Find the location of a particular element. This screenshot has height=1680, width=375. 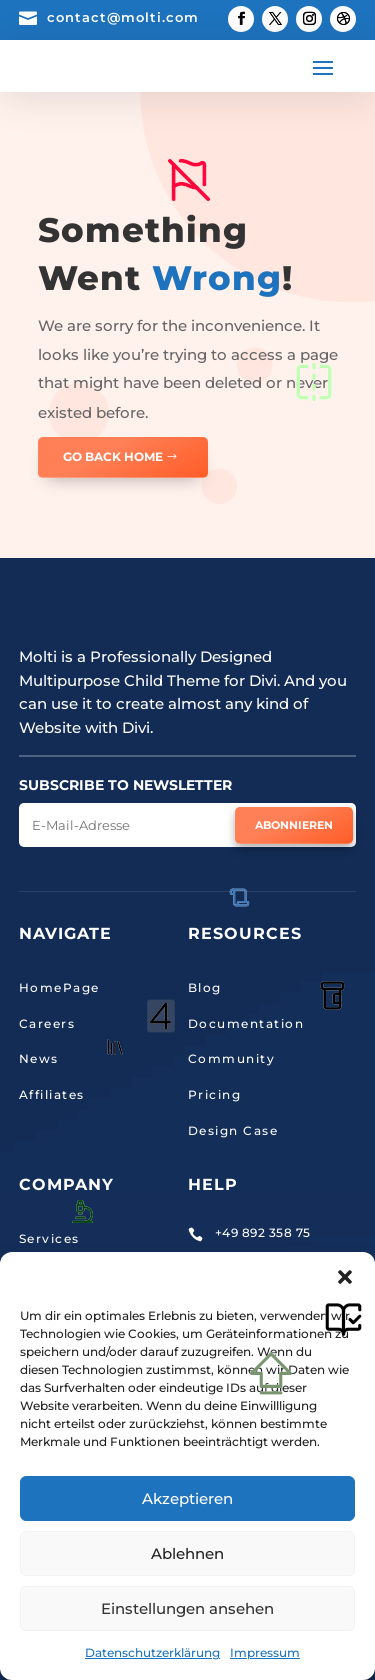

access your saved content library is located at coordinates (115, 1047).